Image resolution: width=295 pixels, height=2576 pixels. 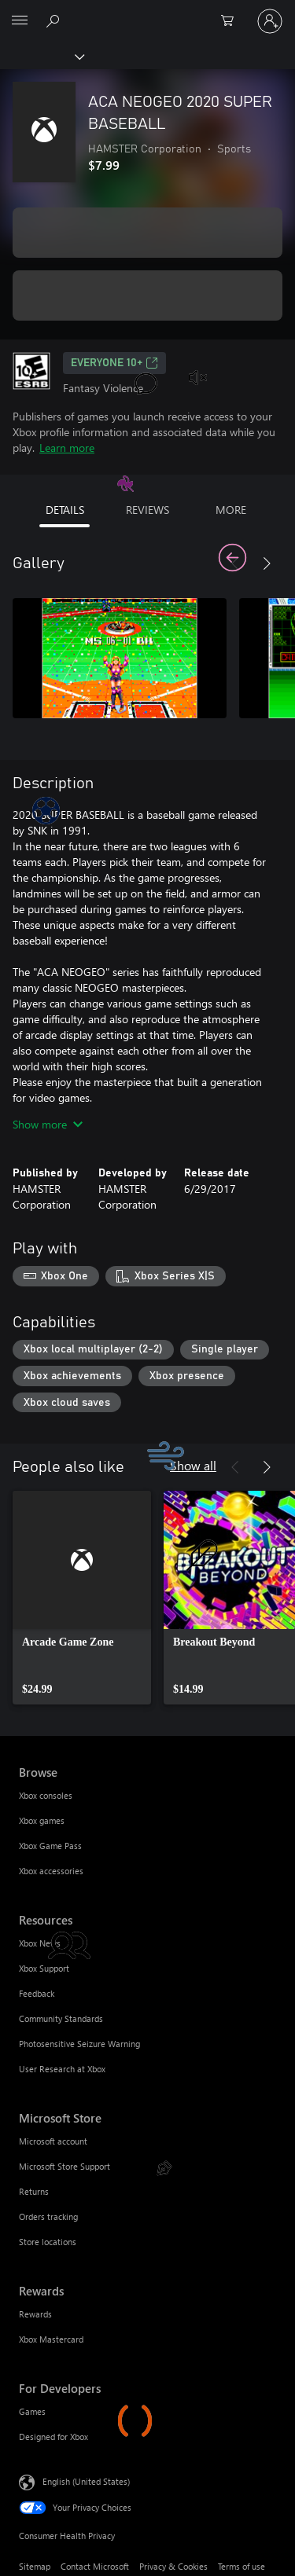 I want to click on insert parentheses in text or code, so click(x=135, y=2420).